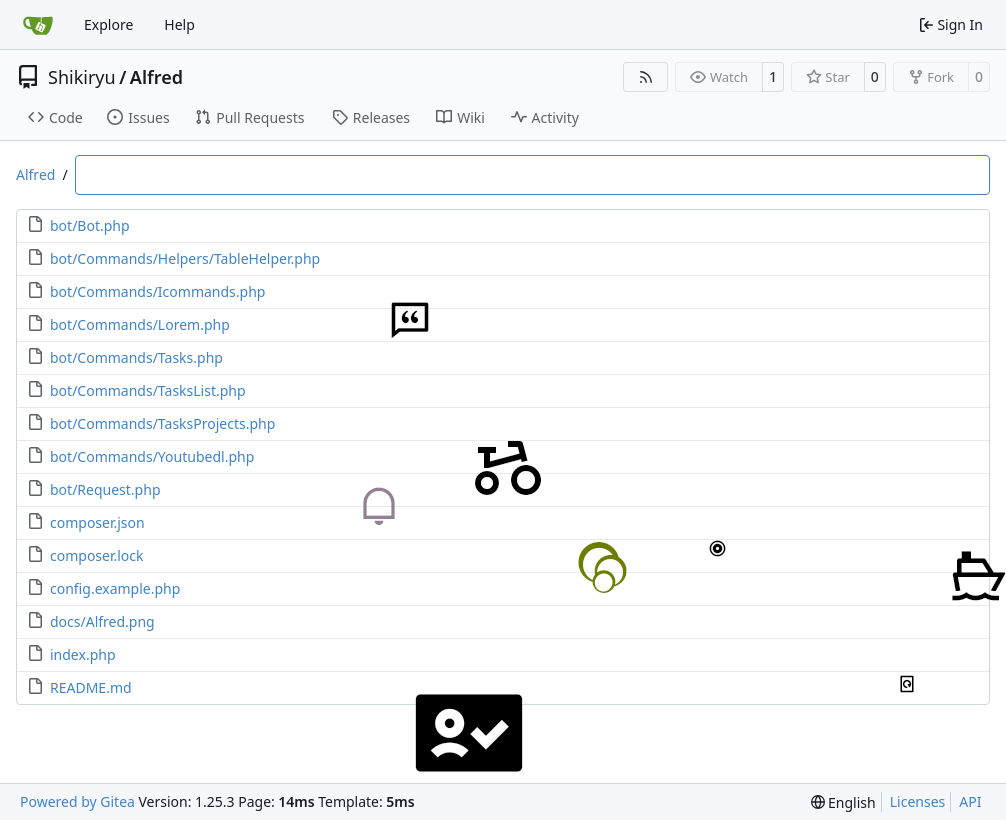 The height and width of the screenshot is (820, 1006). Describe the element at coordinates (508, 468) in the screenshot. I see `access bike rental or sharing services` at that location.